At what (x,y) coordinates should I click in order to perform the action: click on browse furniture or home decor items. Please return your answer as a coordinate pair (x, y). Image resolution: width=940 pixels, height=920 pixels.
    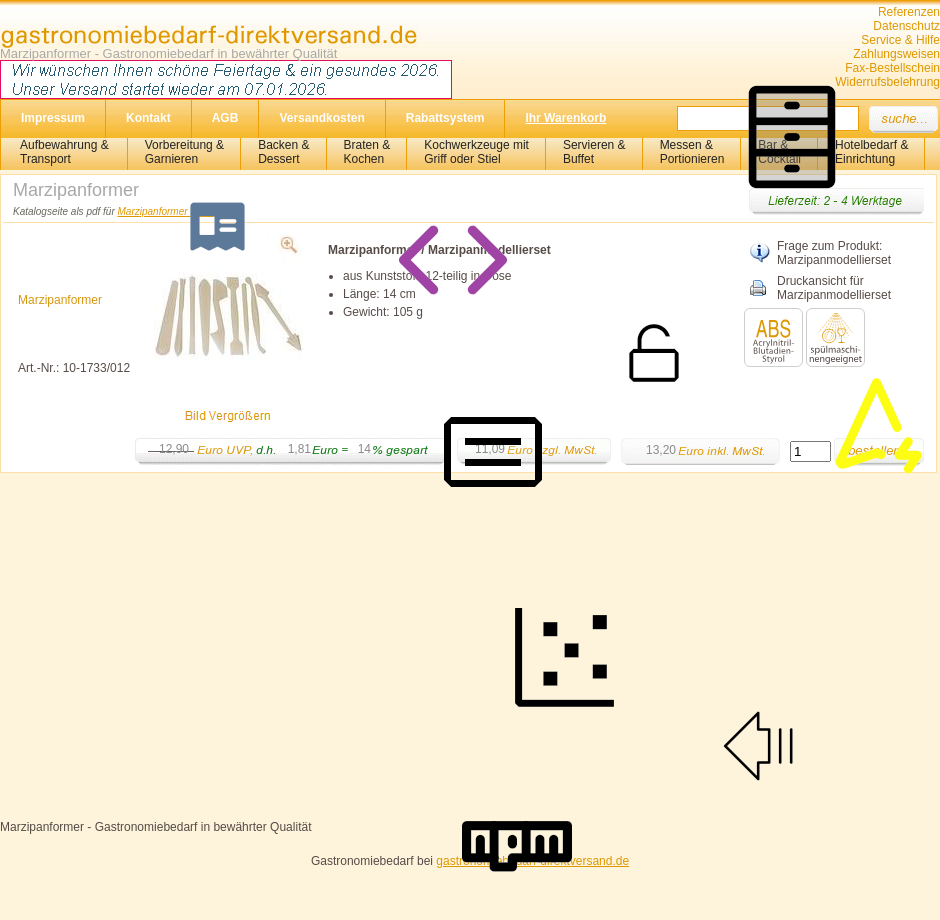
    Looking at the image, I should click on (792, 137).